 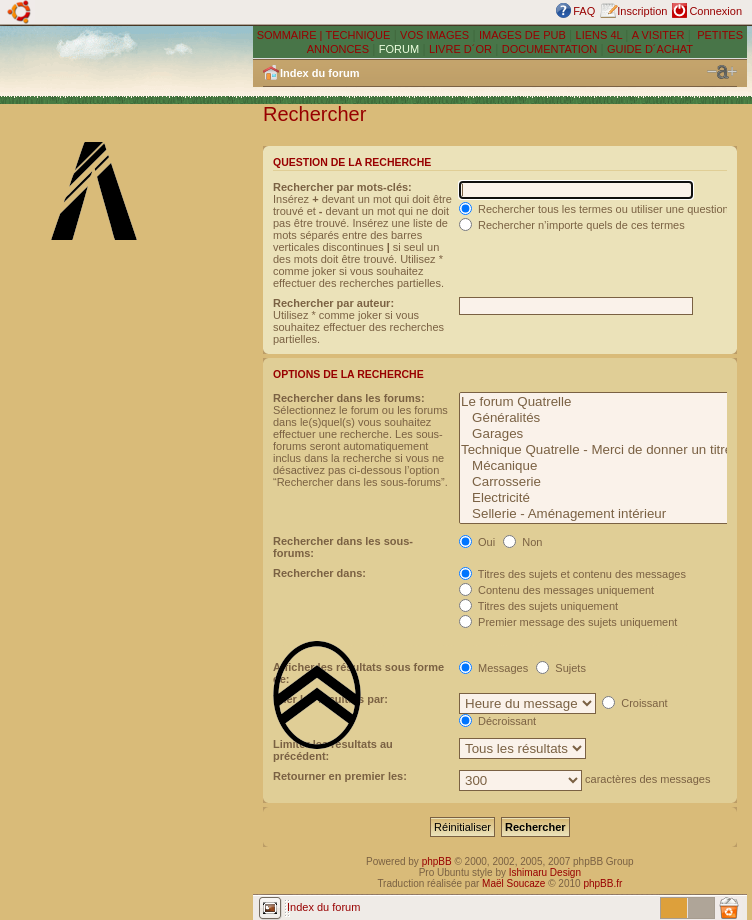 I want to click on citroën brand logo, so click(x=317, y=695).